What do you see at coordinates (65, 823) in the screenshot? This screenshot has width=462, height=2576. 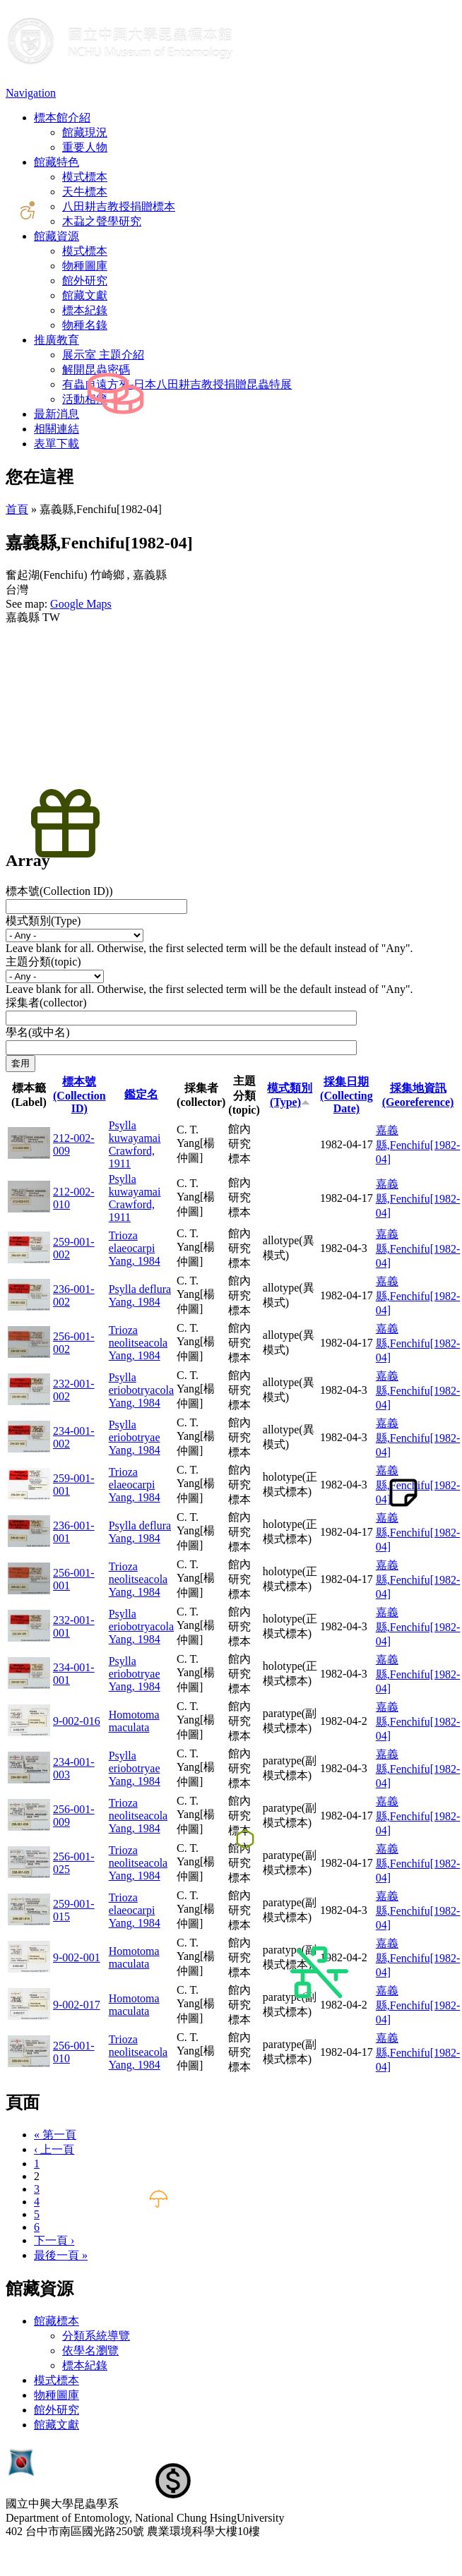 I see `view or redeem a gift` at bounding box center [65, 823].